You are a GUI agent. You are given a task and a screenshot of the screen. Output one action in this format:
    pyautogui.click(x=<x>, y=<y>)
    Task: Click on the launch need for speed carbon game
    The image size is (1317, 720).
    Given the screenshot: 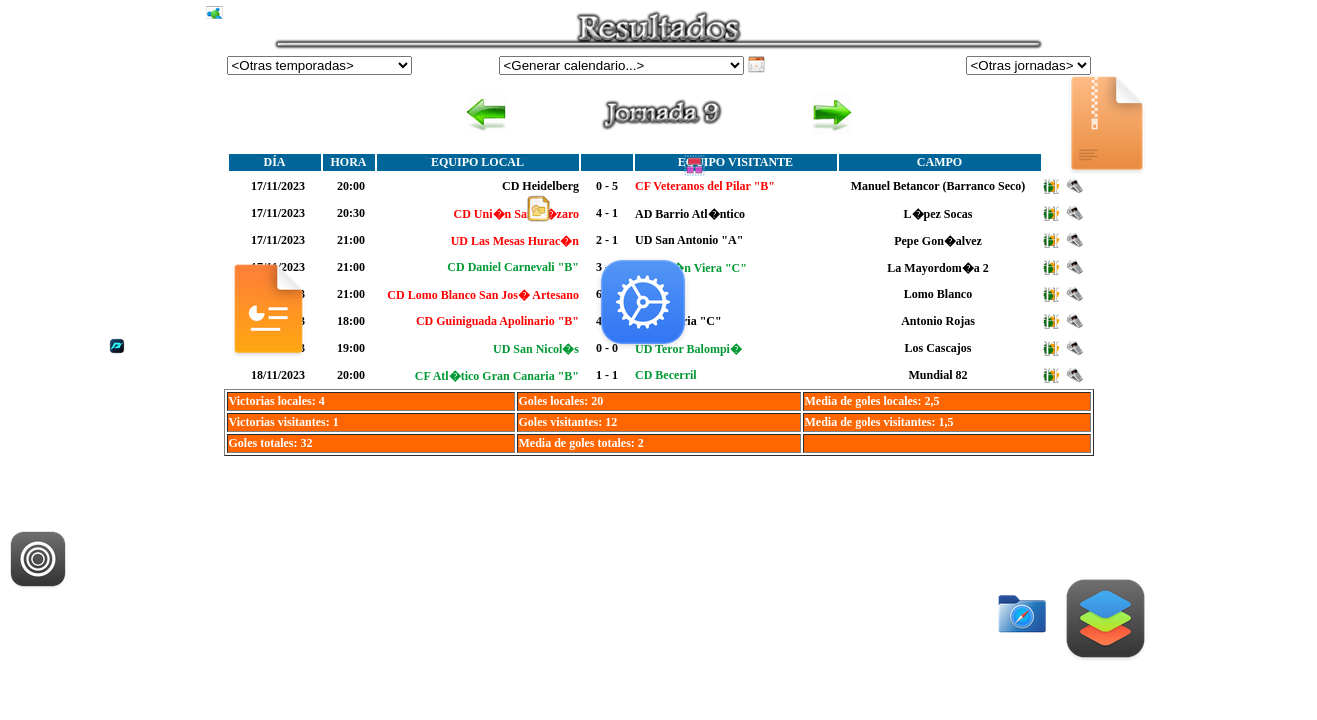 What is the action you would take?
    pyautogui.click(x=117, y=346)
    